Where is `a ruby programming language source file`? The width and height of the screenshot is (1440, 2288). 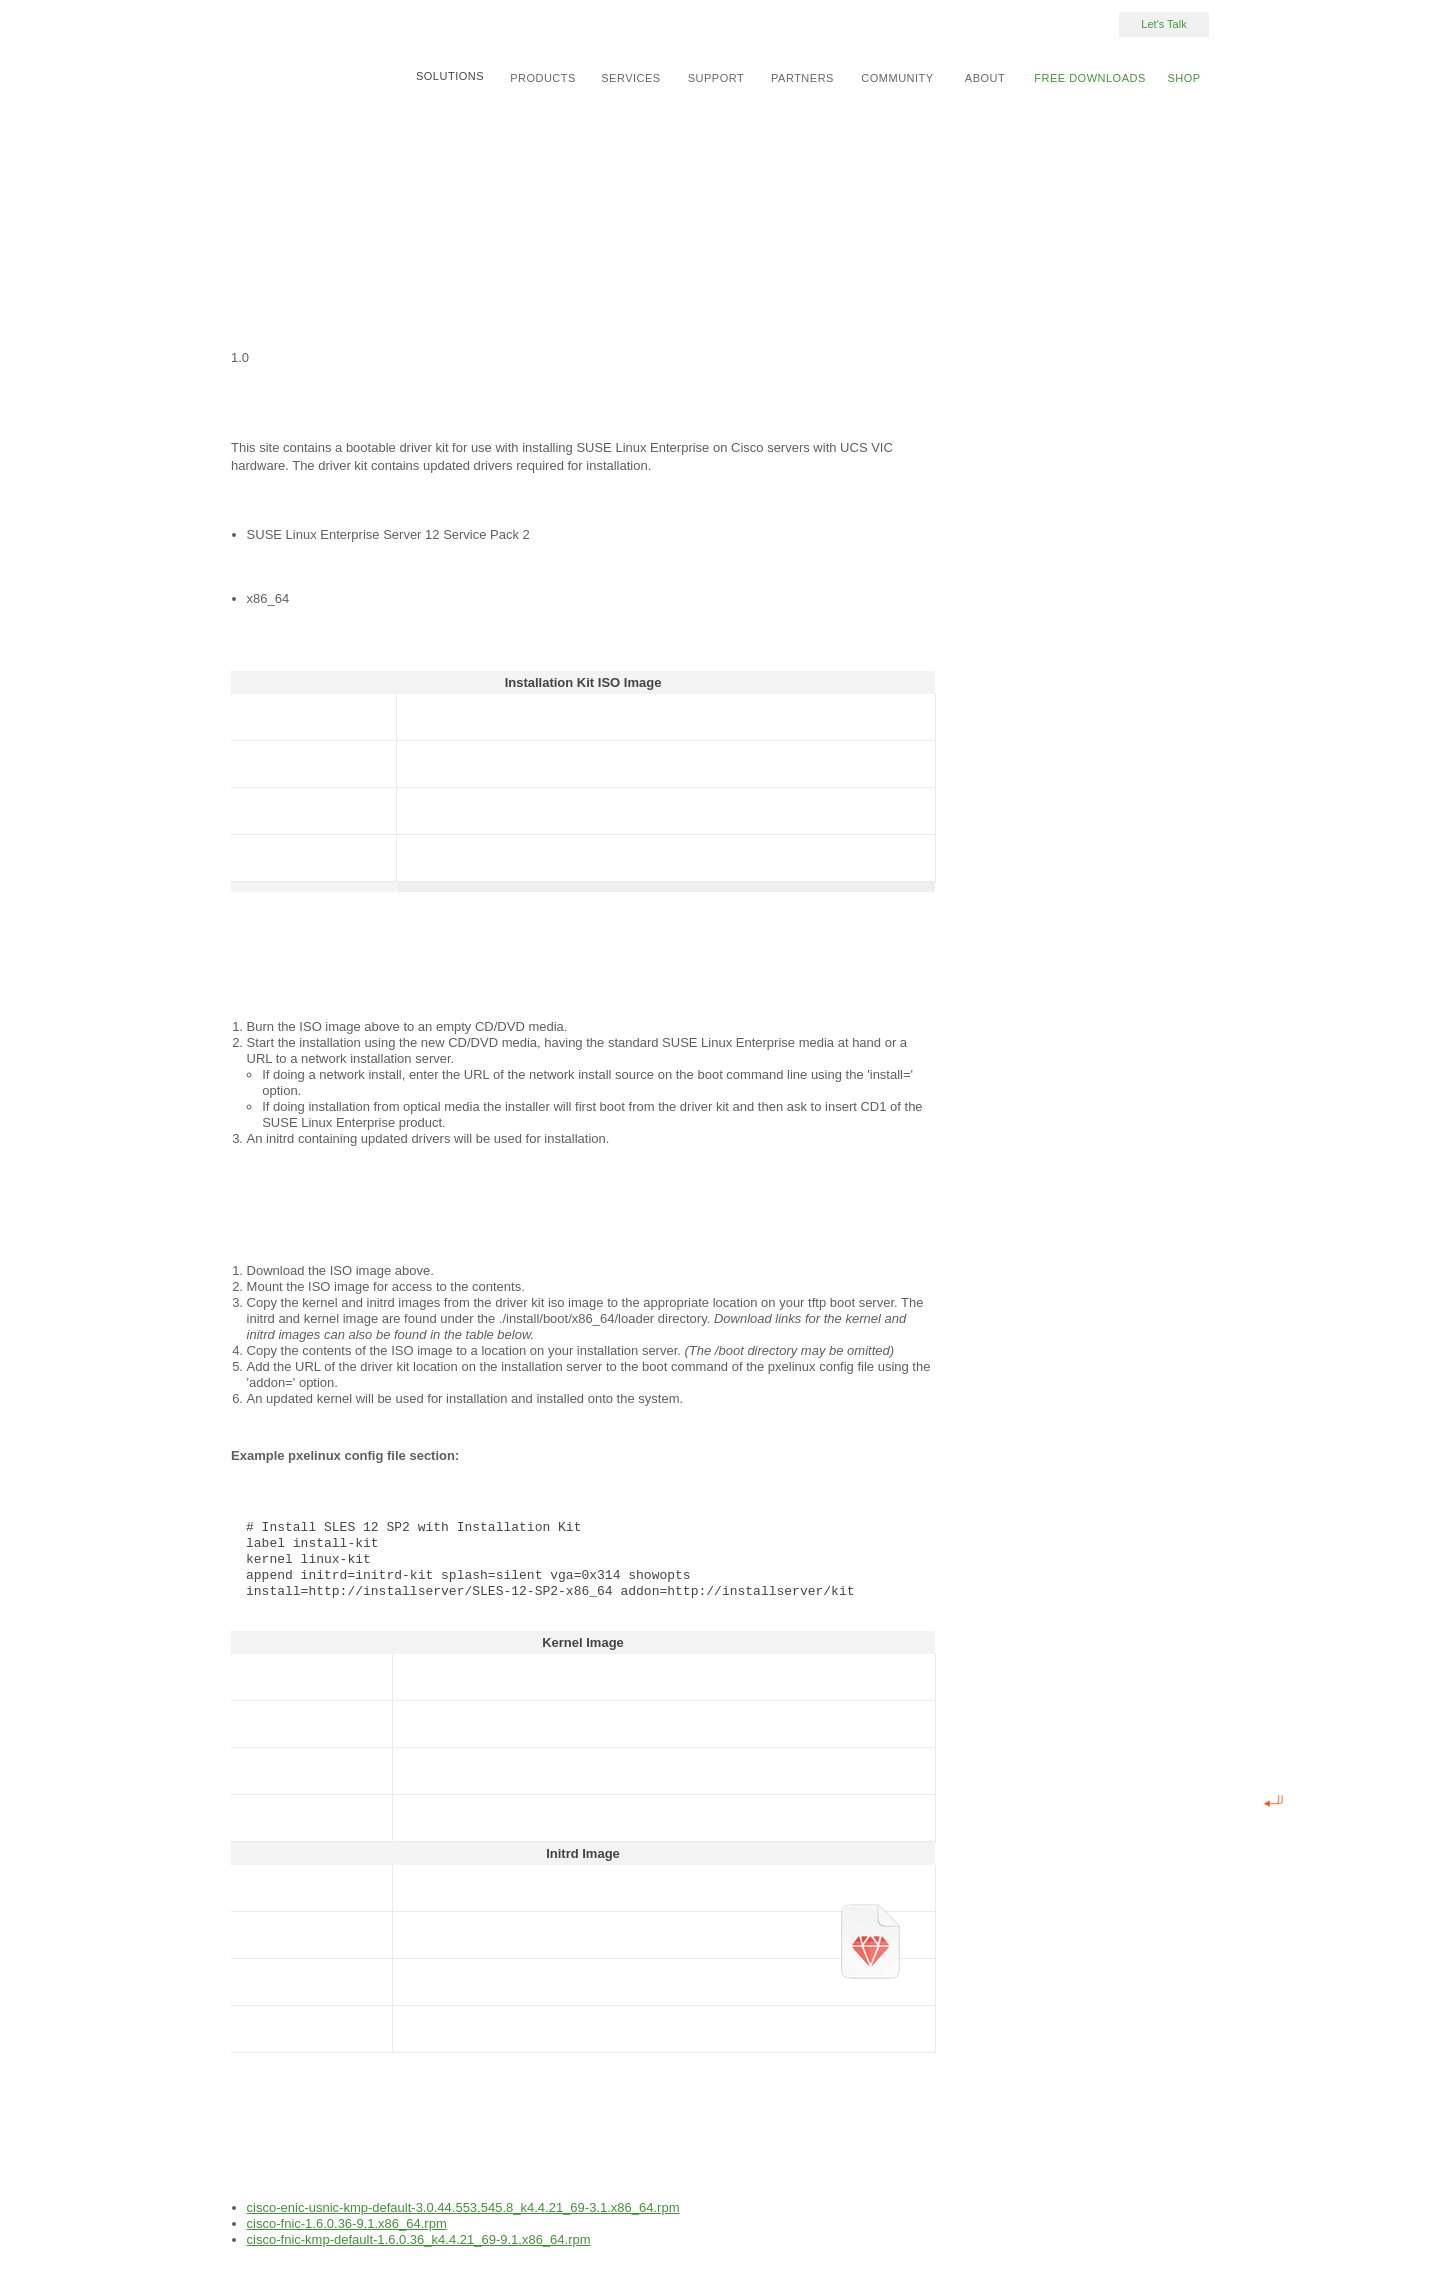 a ruby programming language source file is located at coordinates (870, 1941).